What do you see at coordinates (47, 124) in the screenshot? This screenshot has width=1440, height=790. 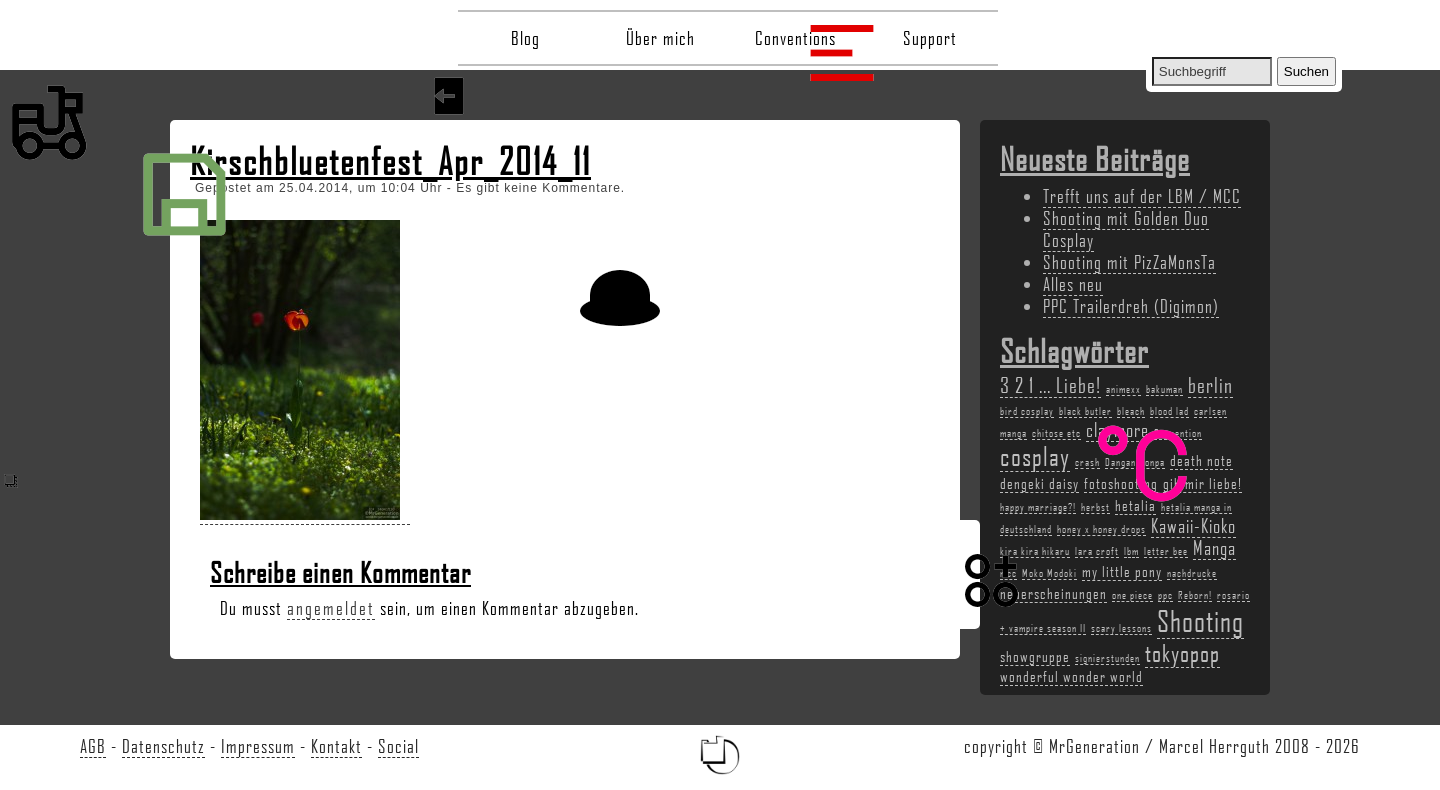 I see `select e-bike as transportation mode` at bounding box center [47, 124].